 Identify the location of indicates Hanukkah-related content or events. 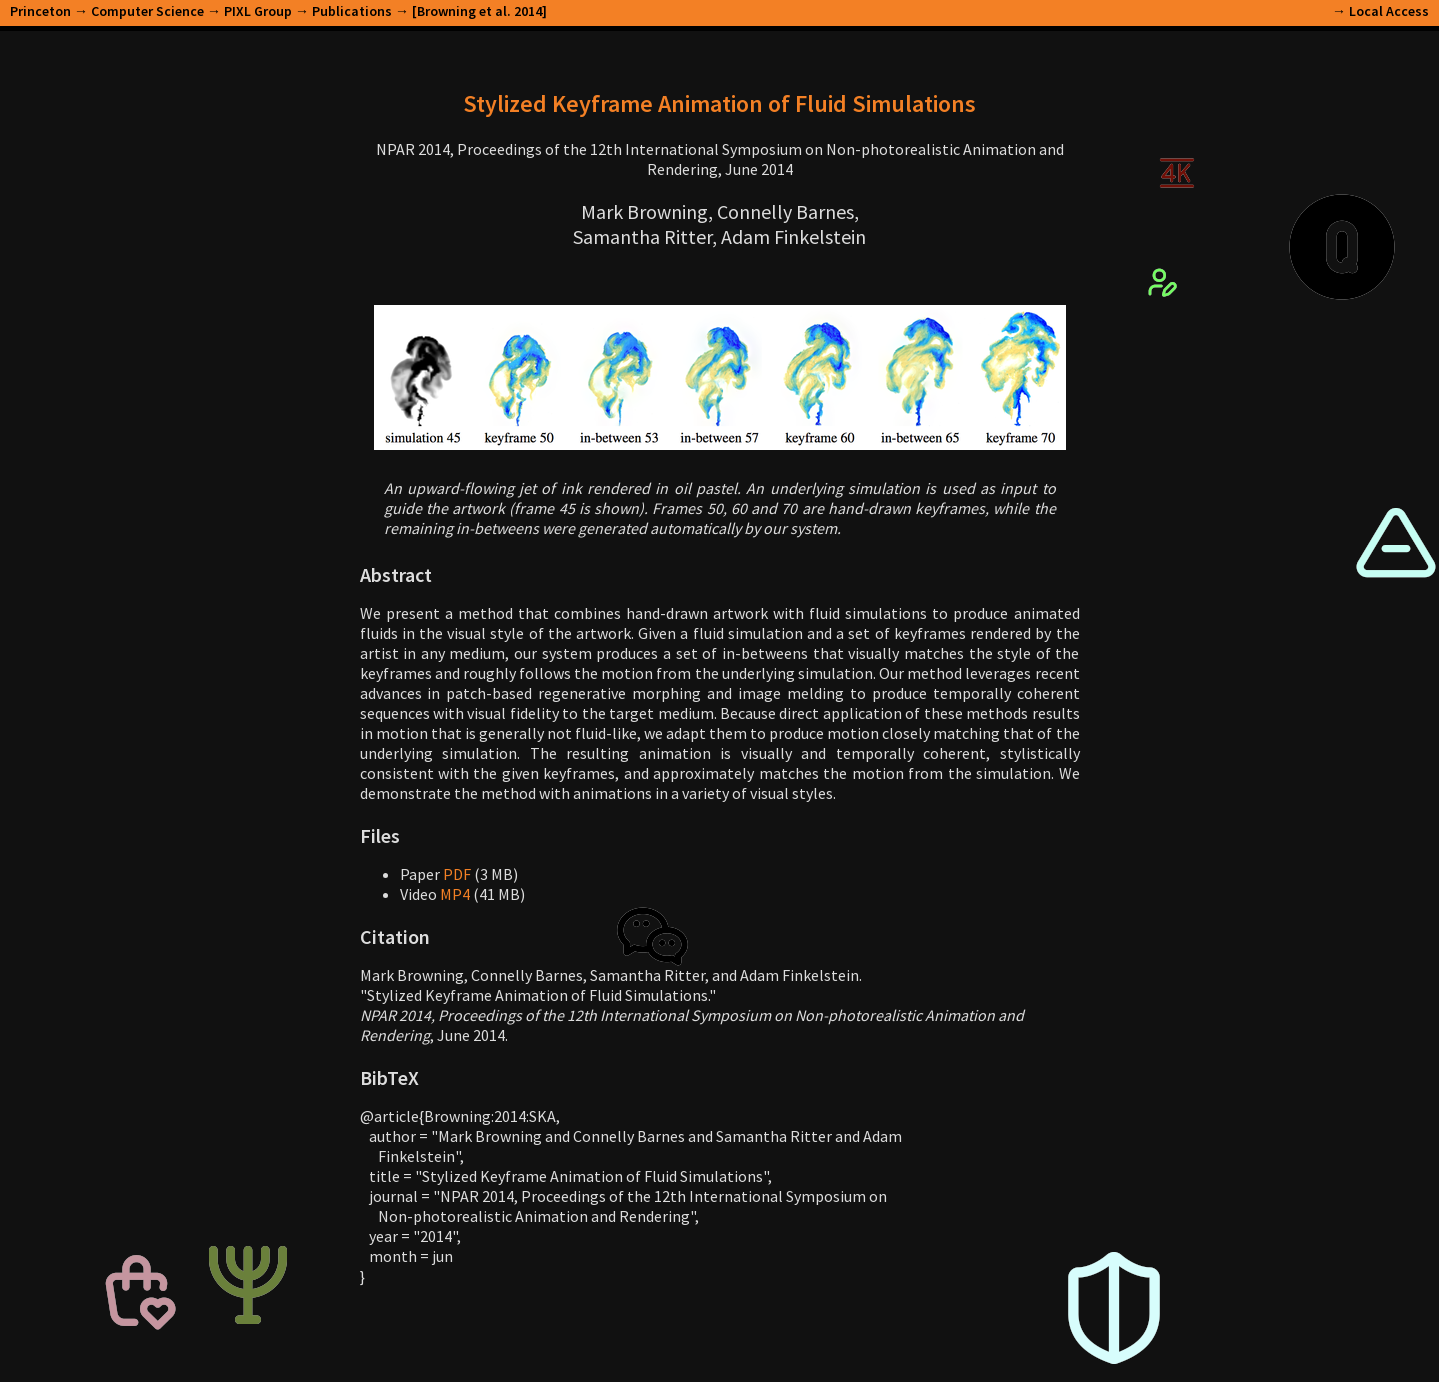
(248, 1285).